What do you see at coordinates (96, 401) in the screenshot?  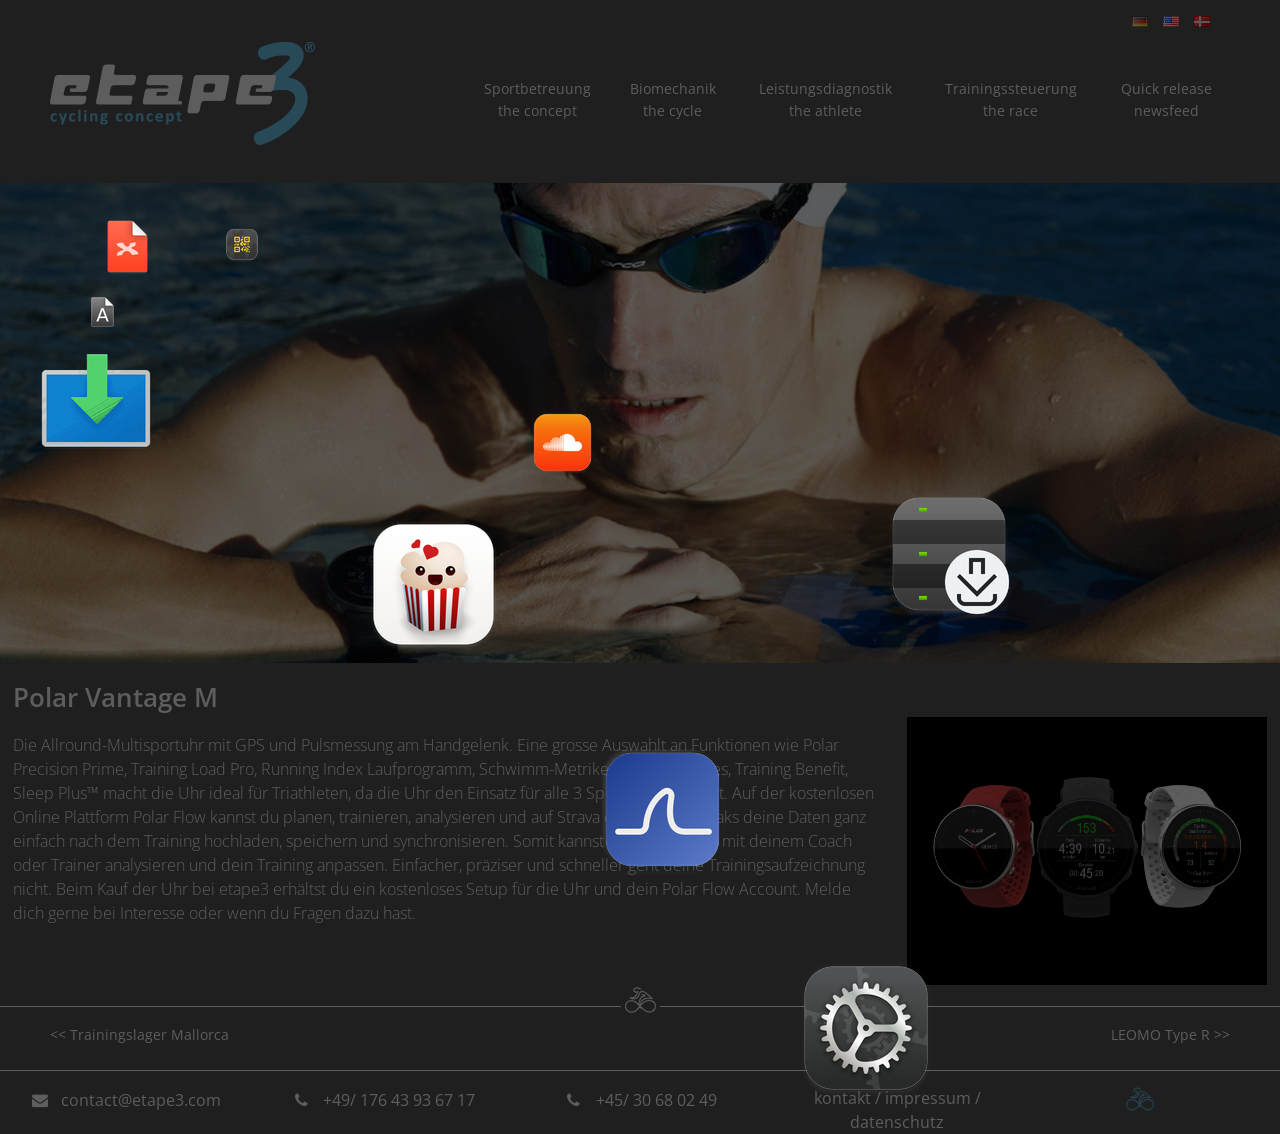 I see `download or install a software package` at bounding box center [96, 401].